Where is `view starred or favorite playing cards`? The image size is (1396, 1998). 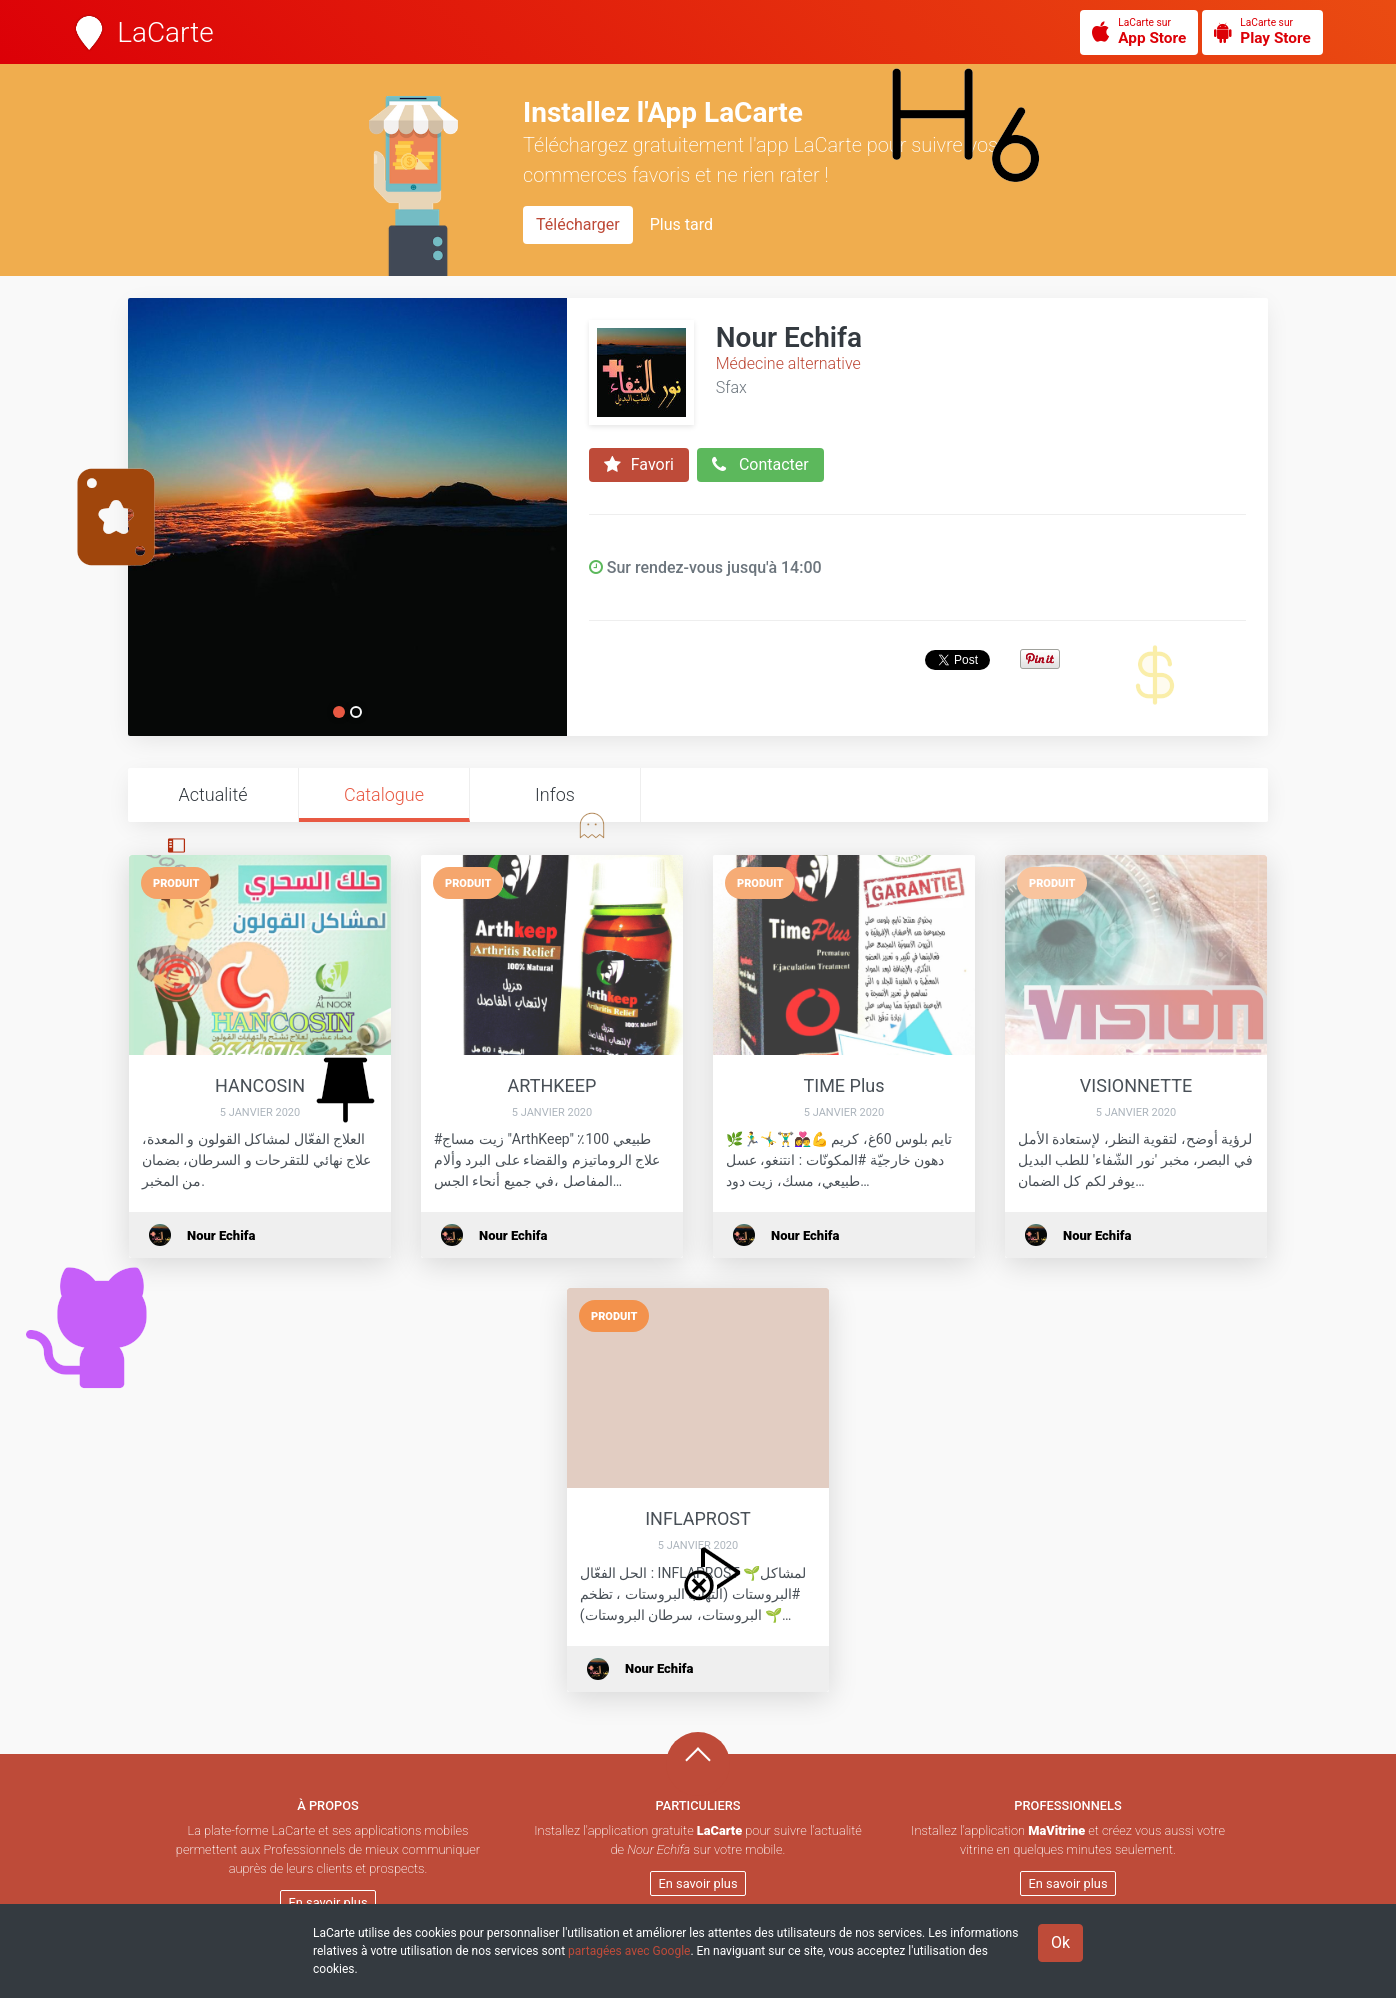 view starred or favorite playing cards is located at coordinates (116, 517).